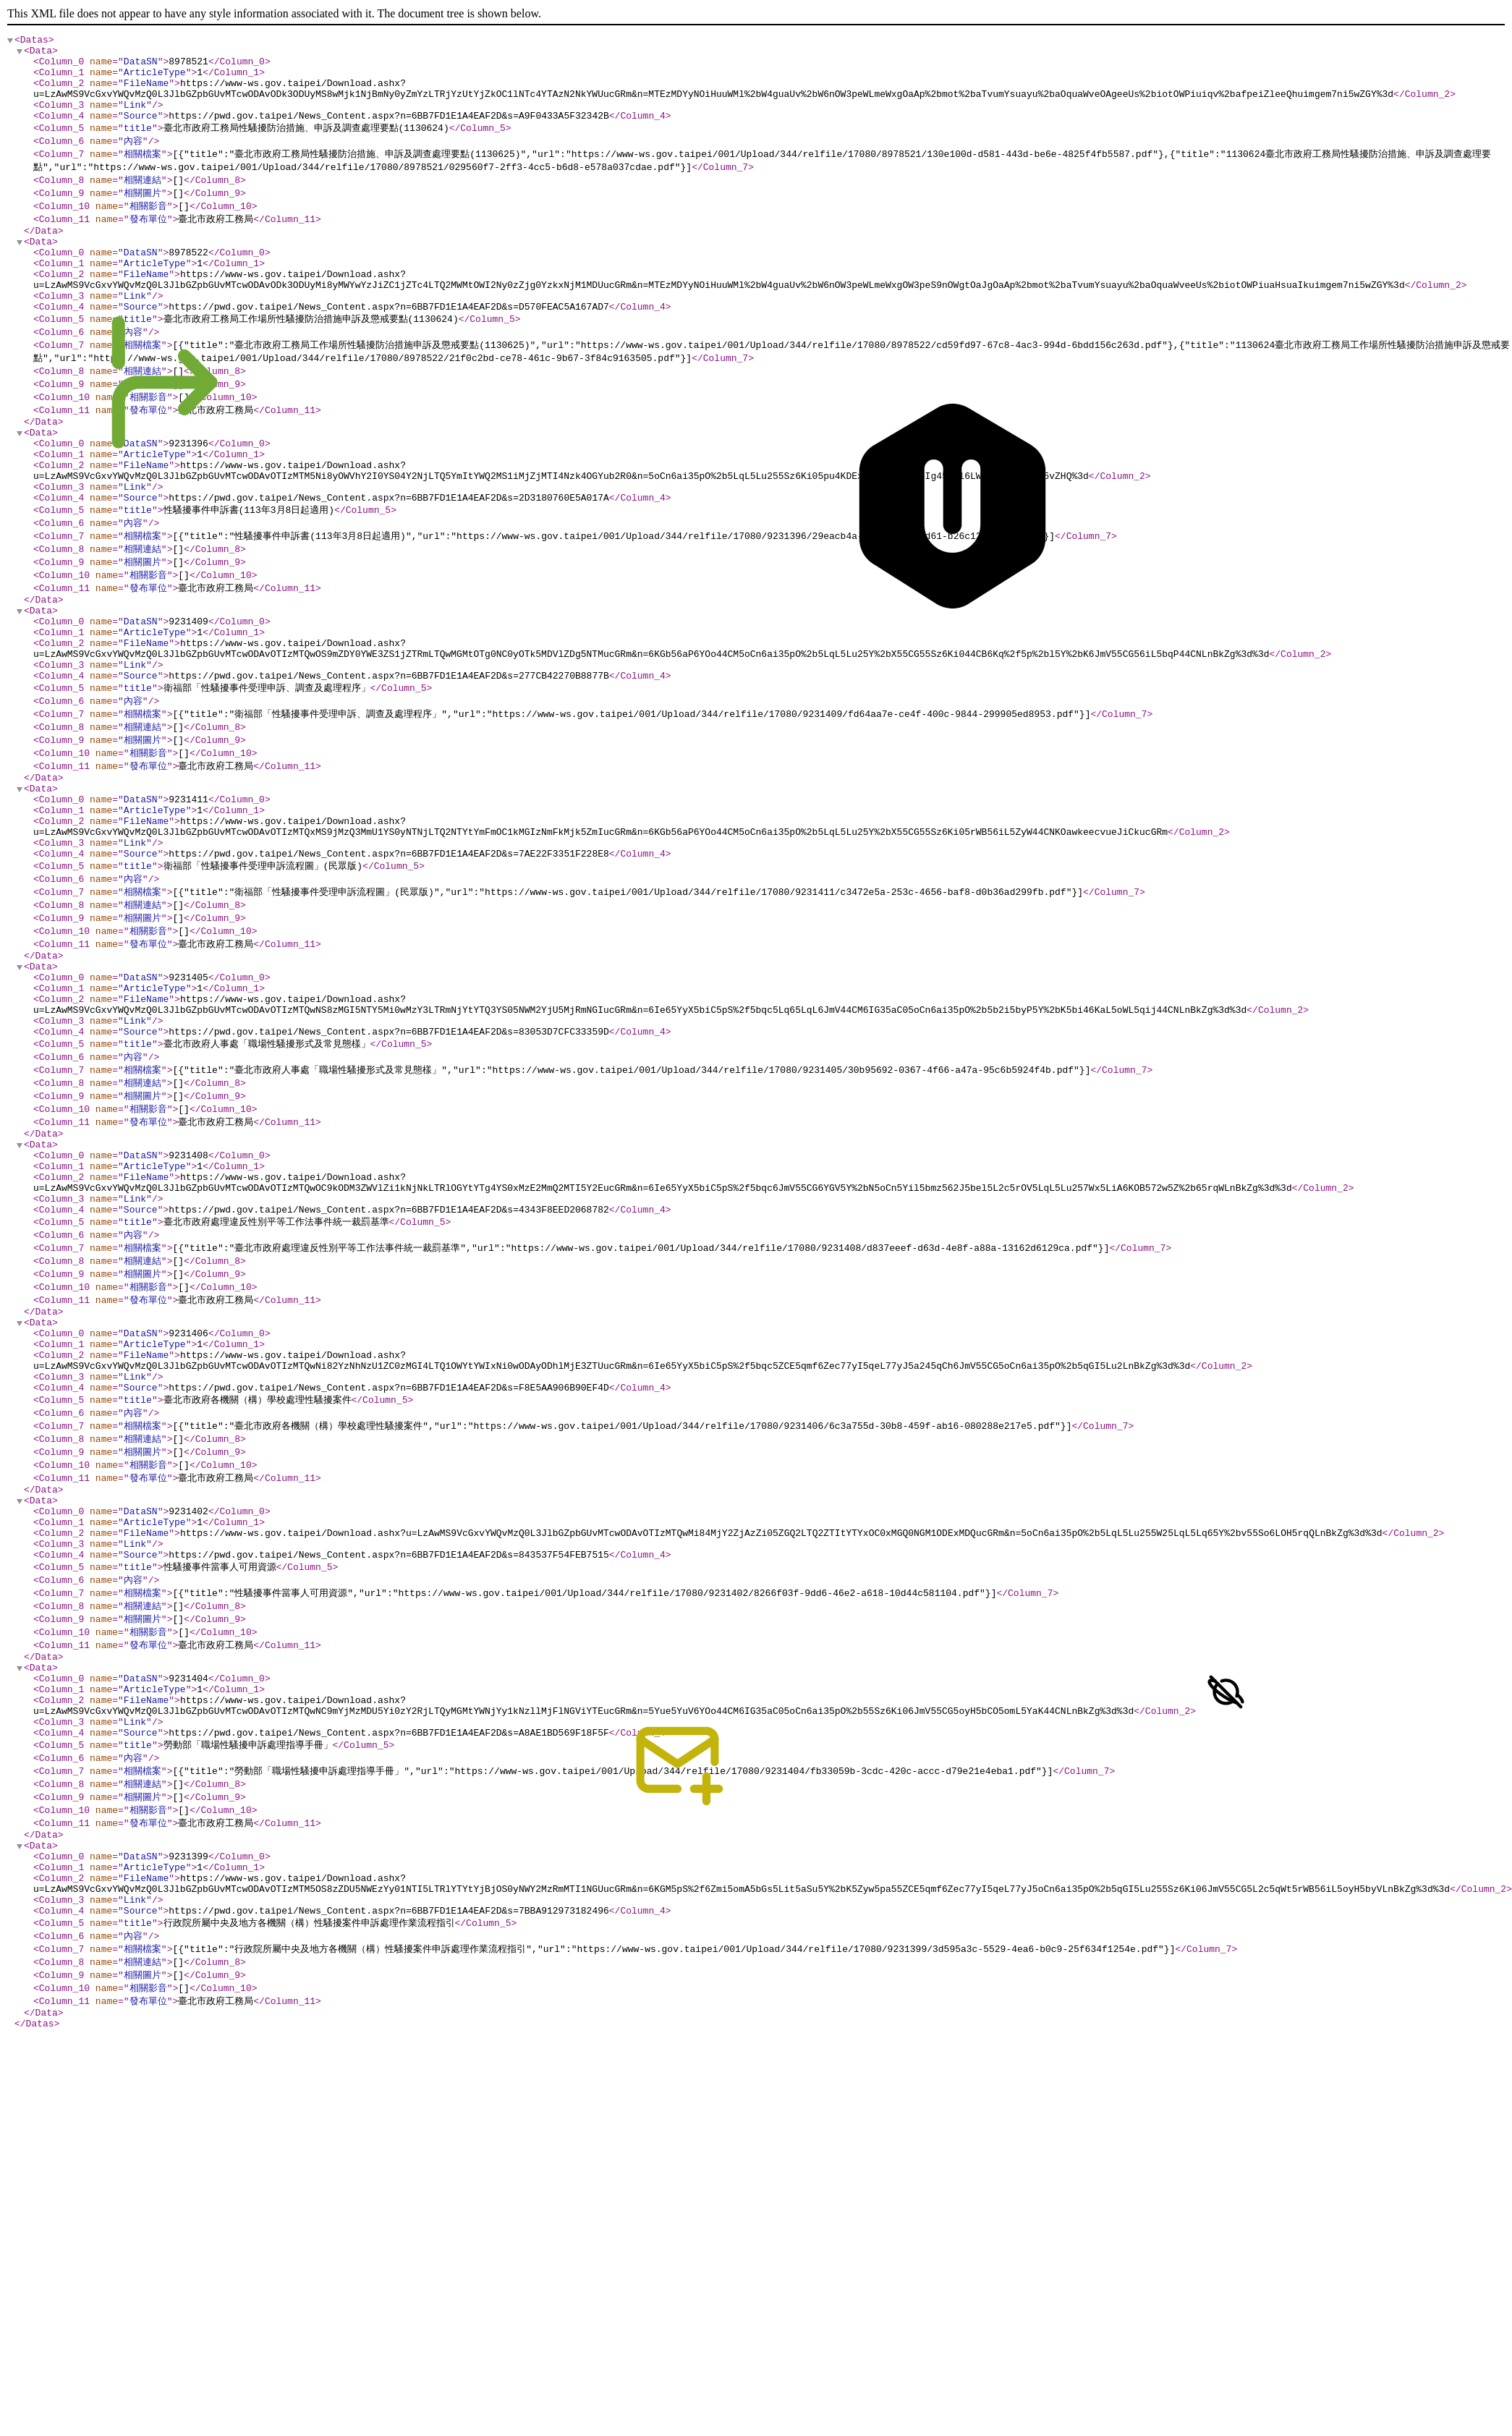  What do you see at coordinates (952, 506) in the screenshot?
I see `indicates a user or username initial` at bounding box center [952, 506].